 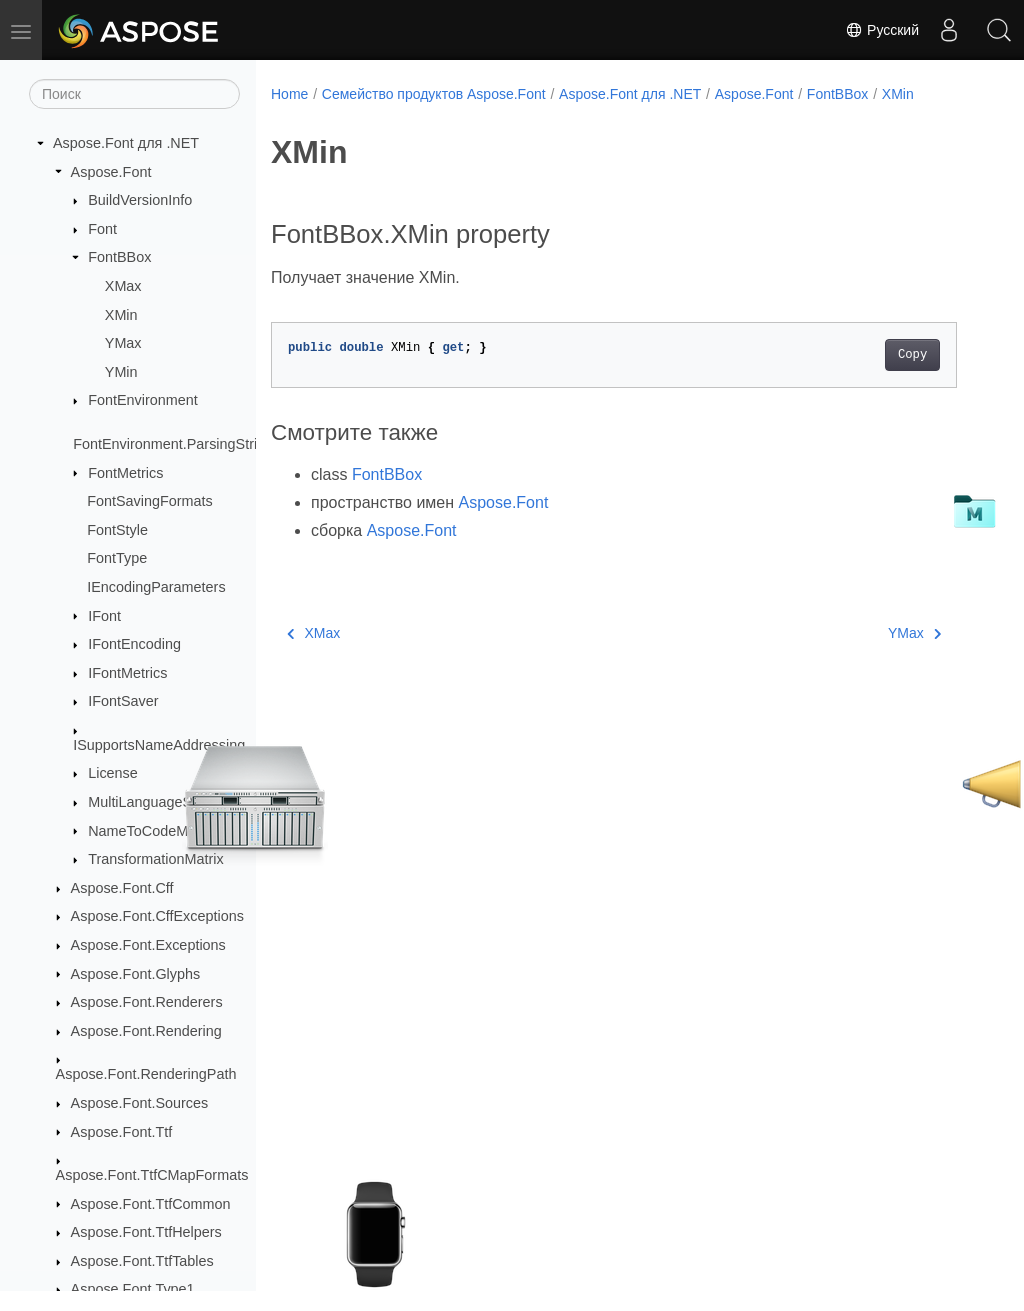 I want to click on indicates an xserve or rack server in network settings, so click(x=255, y=794).